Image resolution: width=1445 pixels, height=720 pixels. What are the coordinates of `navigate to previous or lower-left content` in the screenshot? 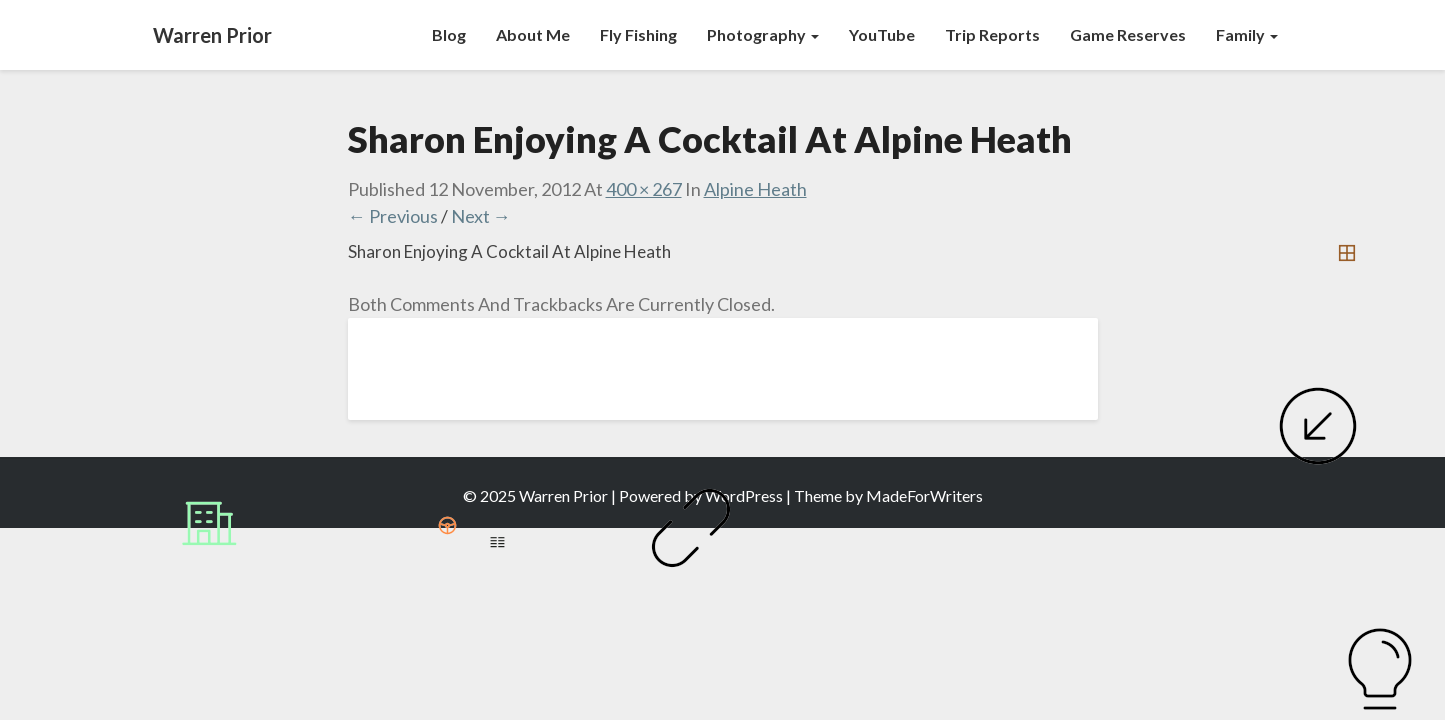 It's located at (1318, 426).